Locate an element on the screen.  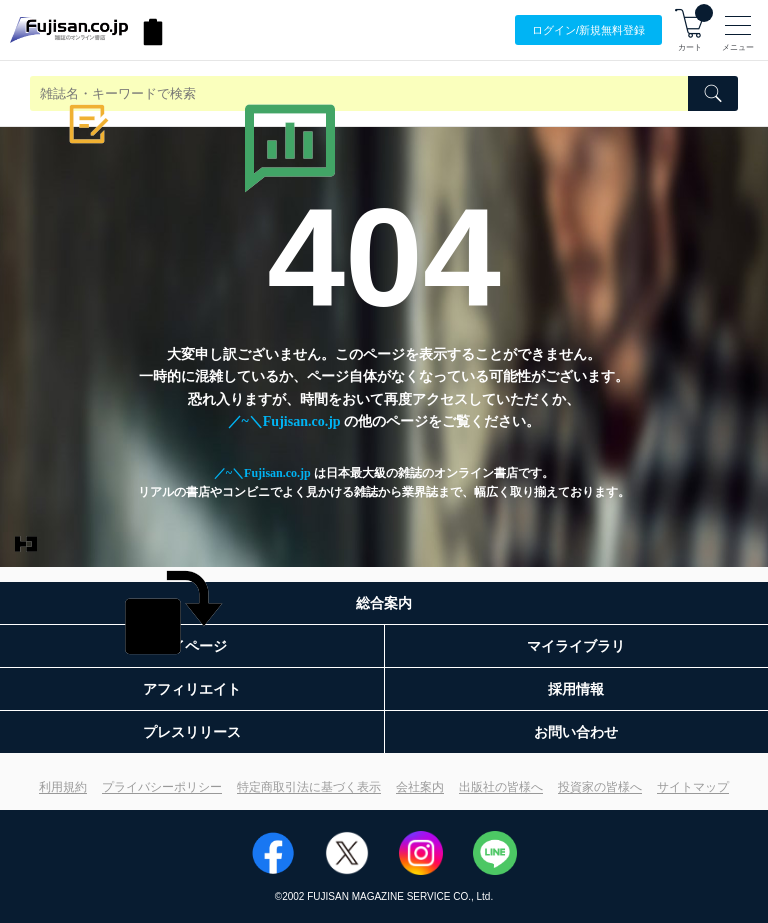
rotate element clockwise is located at coordinates (171, 612).